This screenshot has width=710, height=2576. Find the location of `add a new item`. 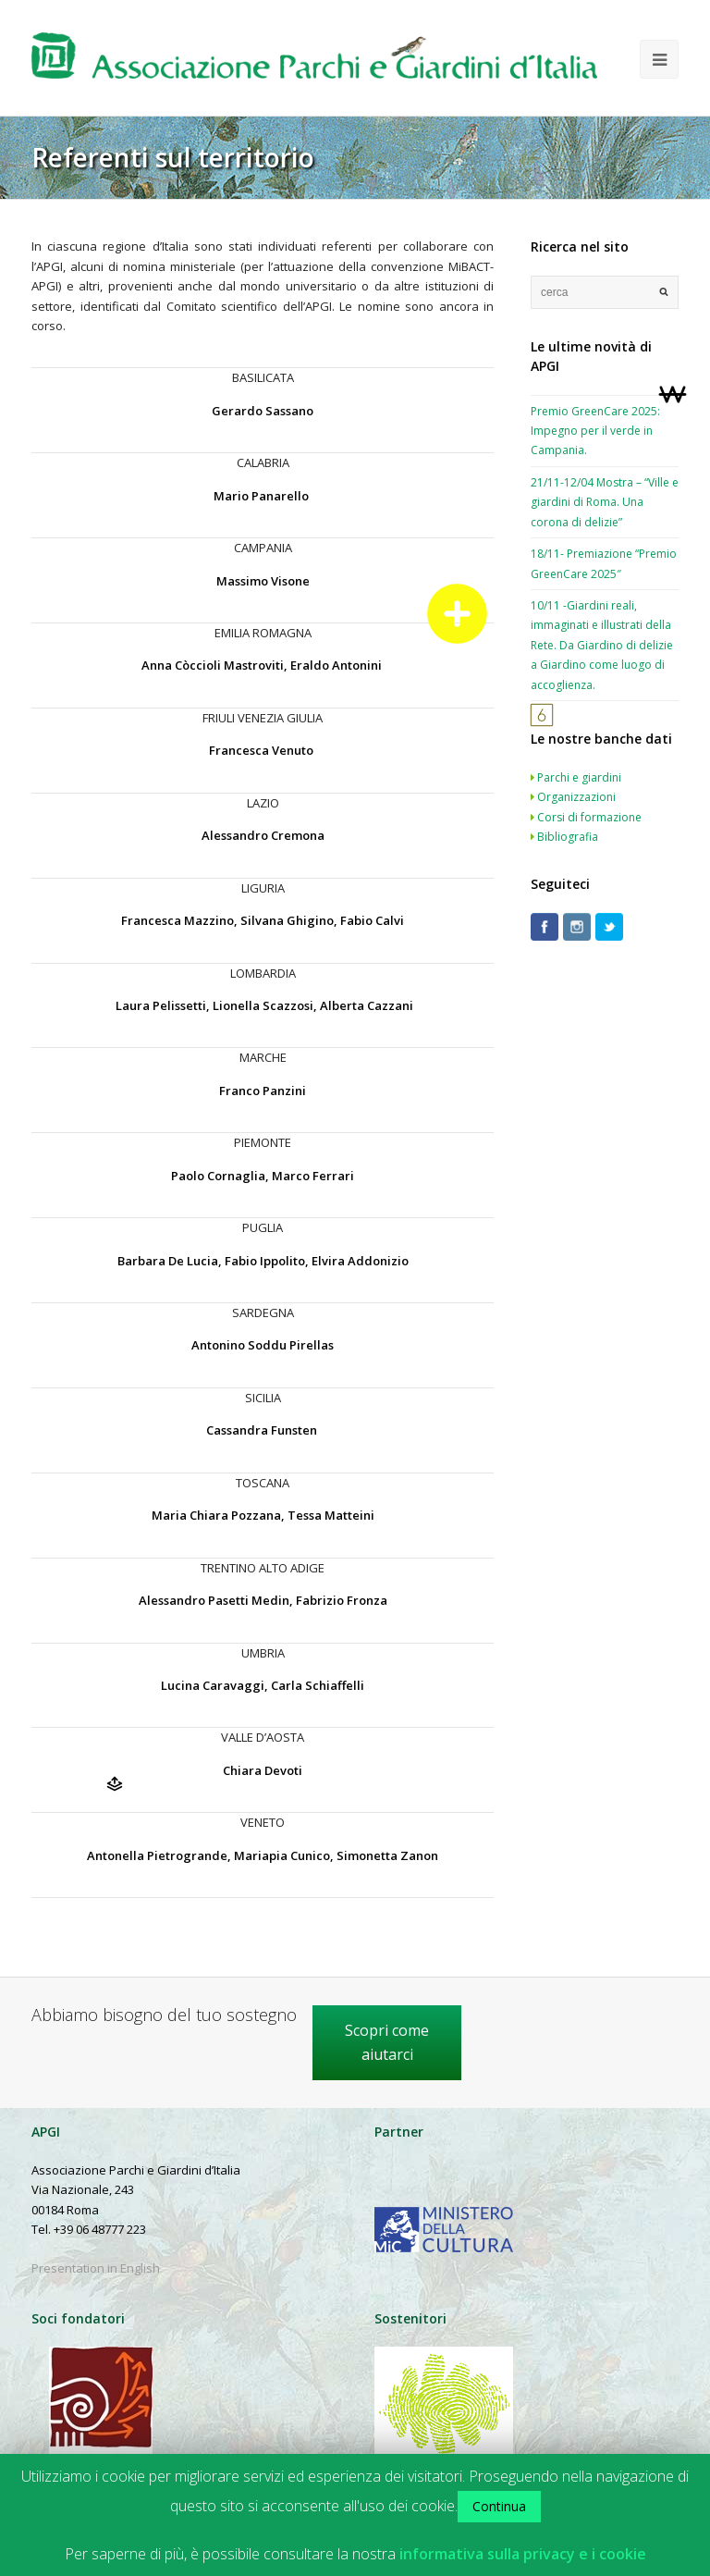

add a new item is located at coordinates (457, 613).